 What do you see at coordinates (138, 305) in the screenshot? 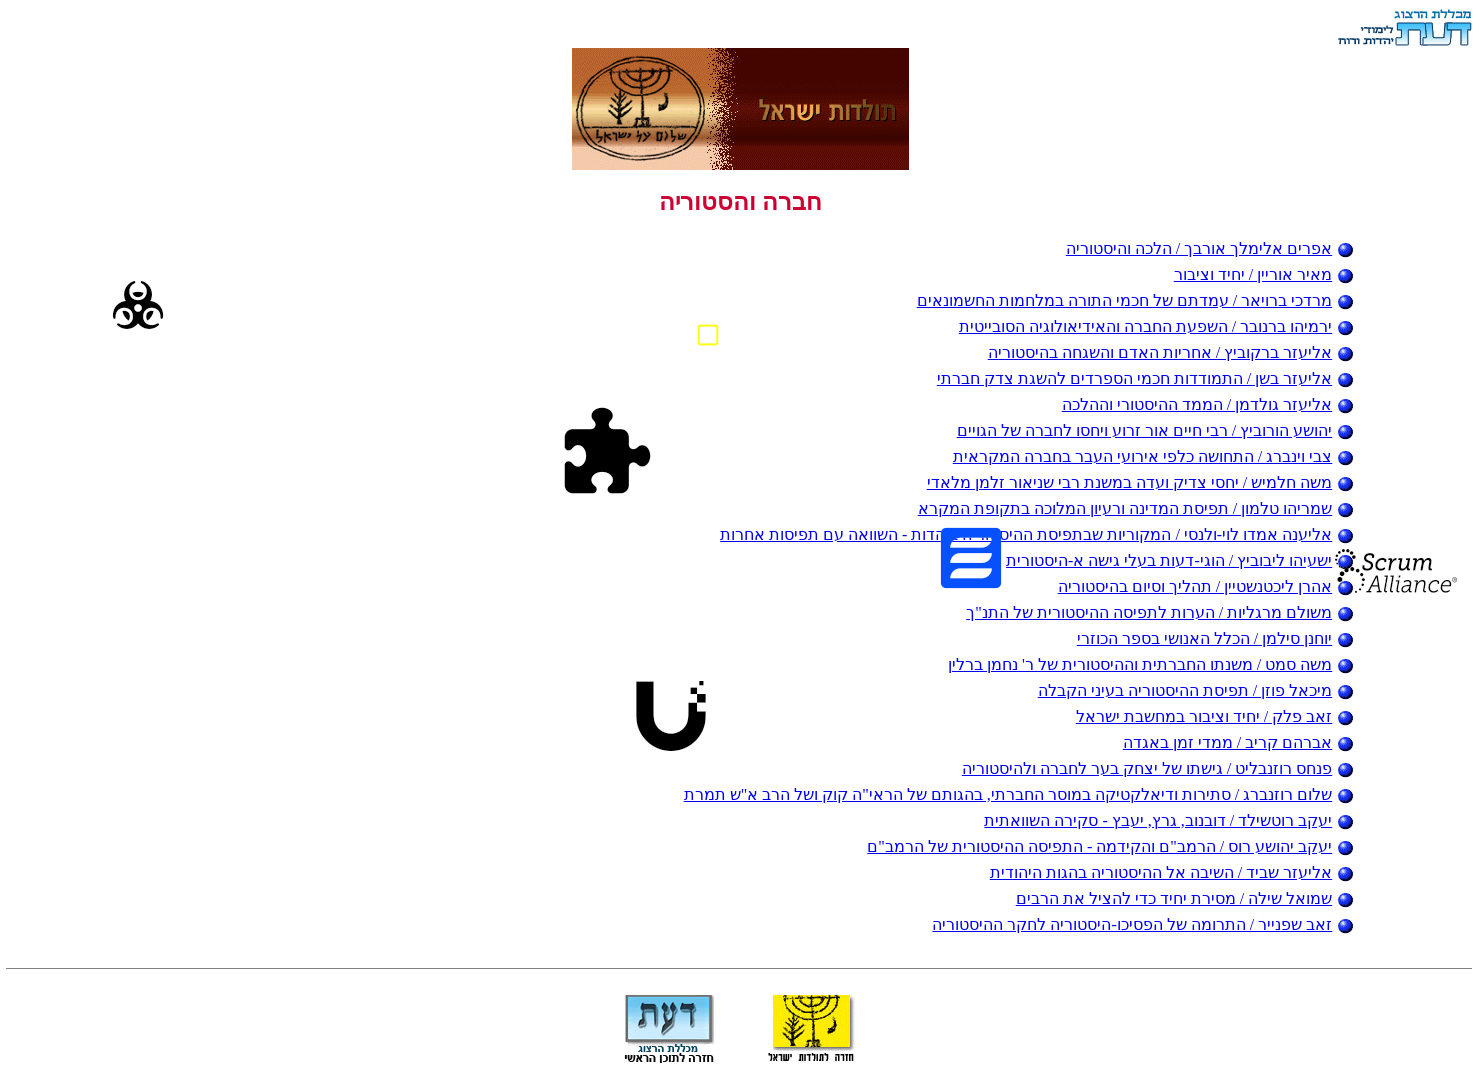
I see `indicates hazardous or dangerous content` at bounding box center [138, 305].